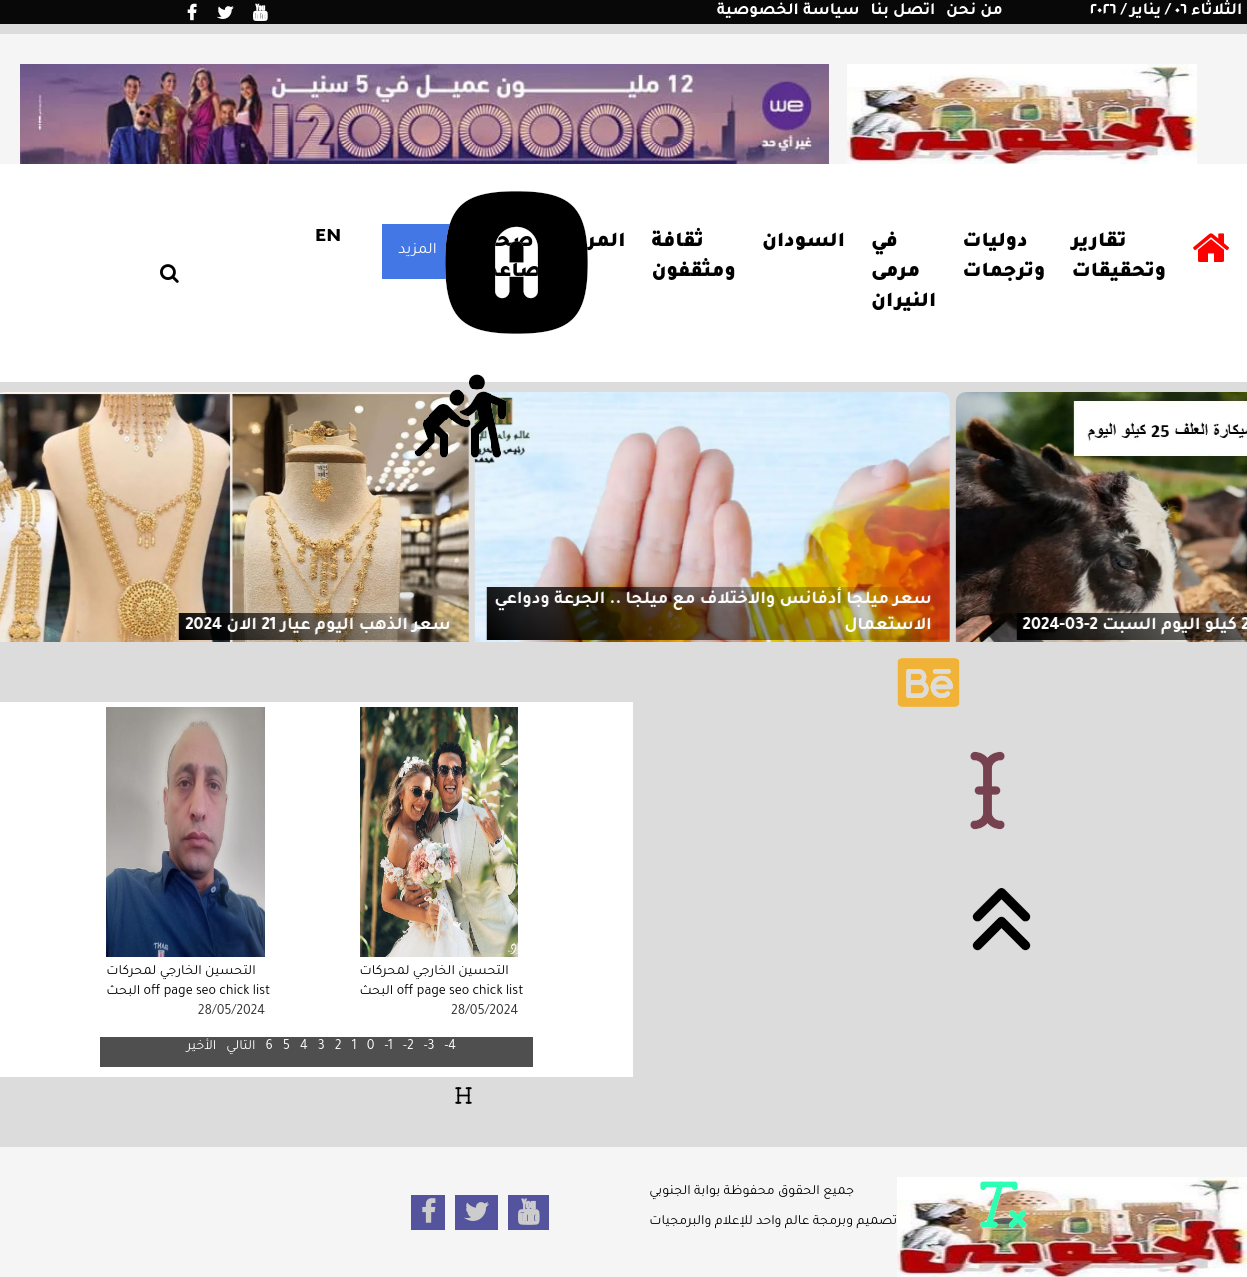 The image size is (1247, 1277). I want to click on apply heading format to selected text, so click(463, 1095).